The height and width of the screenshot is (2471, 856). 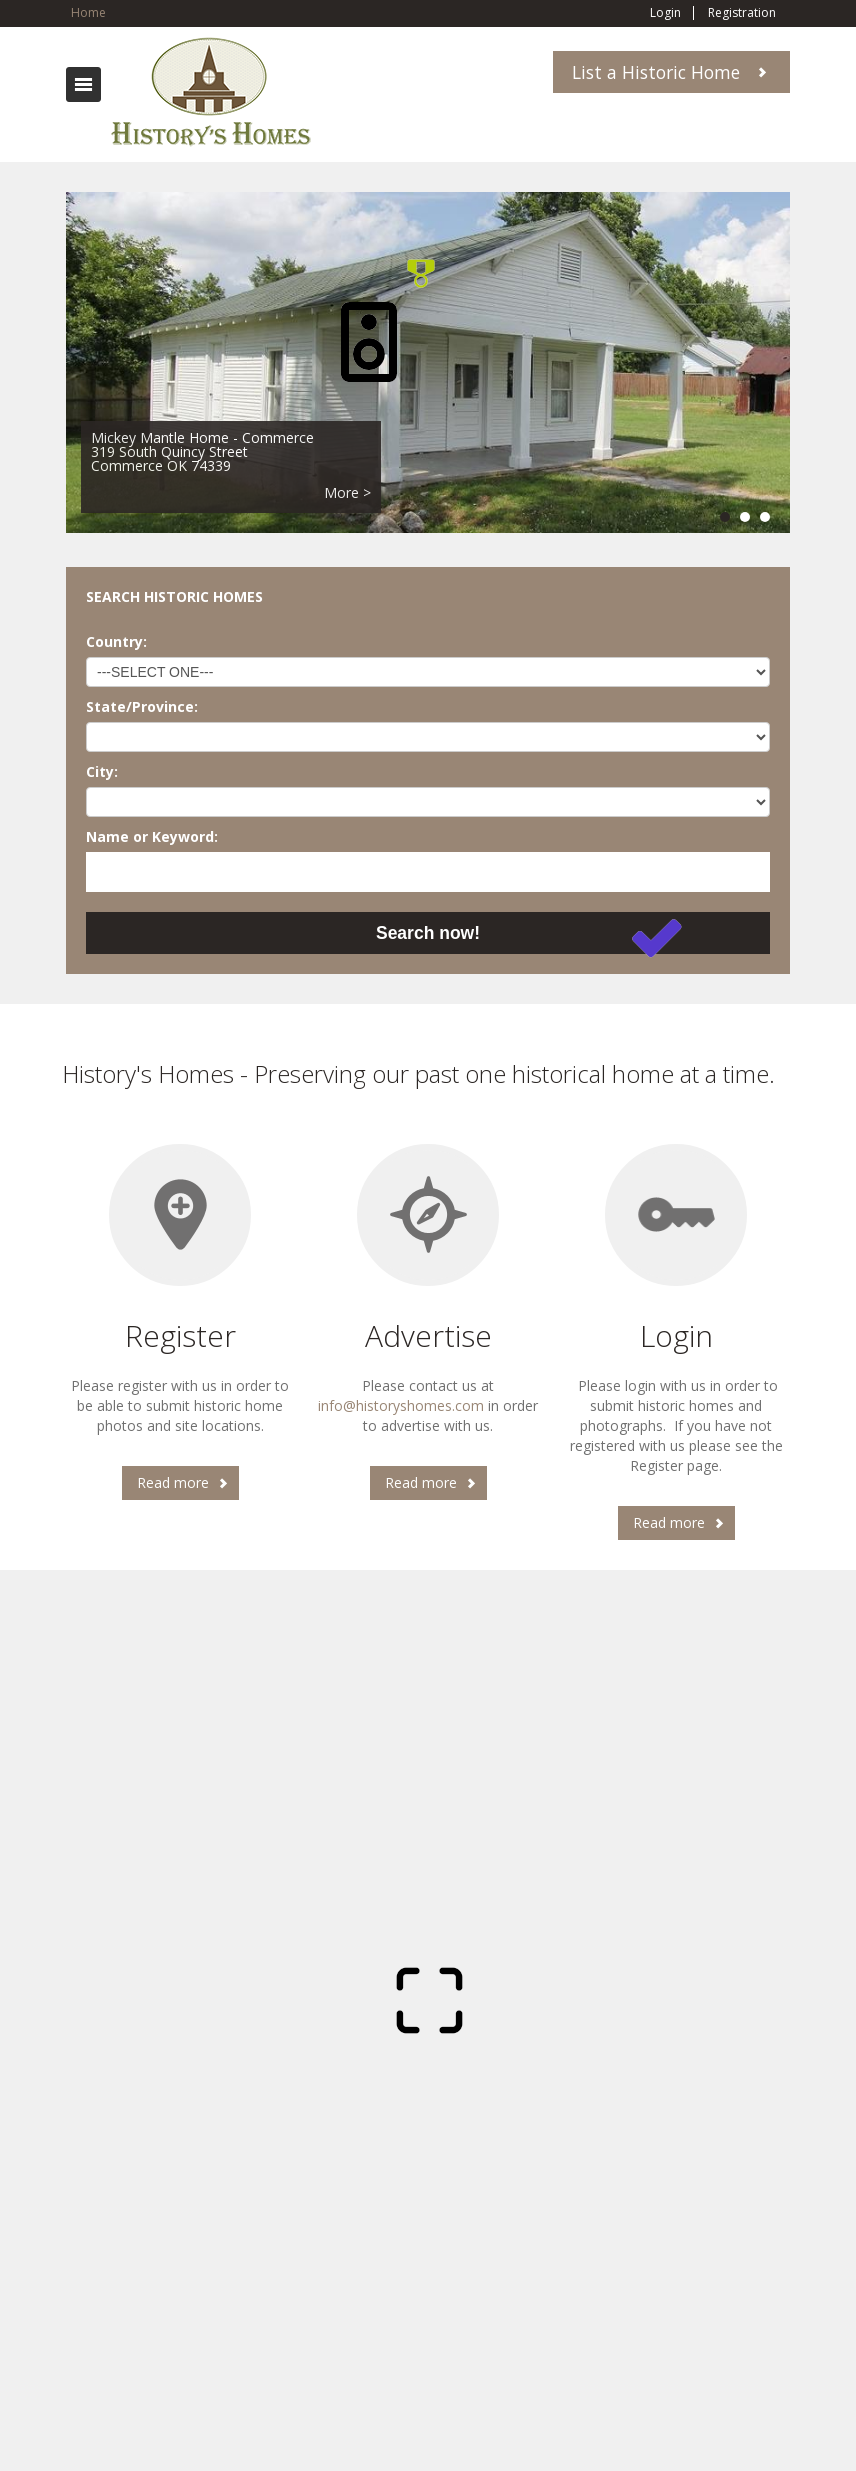 I want to click on adjust speaker or audio output settings, so click(x=369, y=342).